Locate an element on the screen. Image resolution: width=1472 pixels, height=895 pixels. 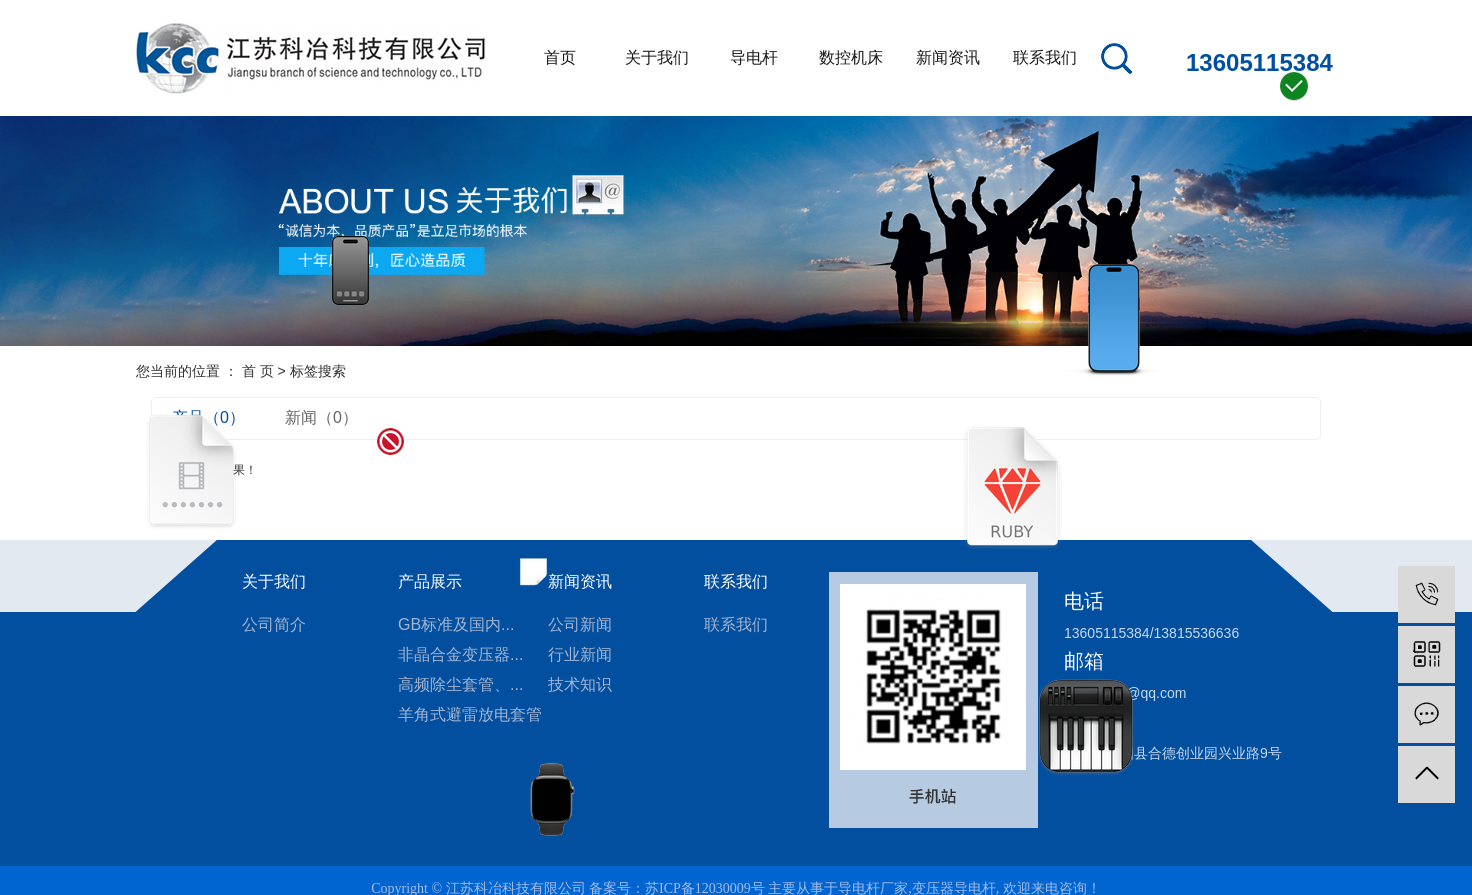
indicates a default or selected item is located at coordinates (1294, 86).